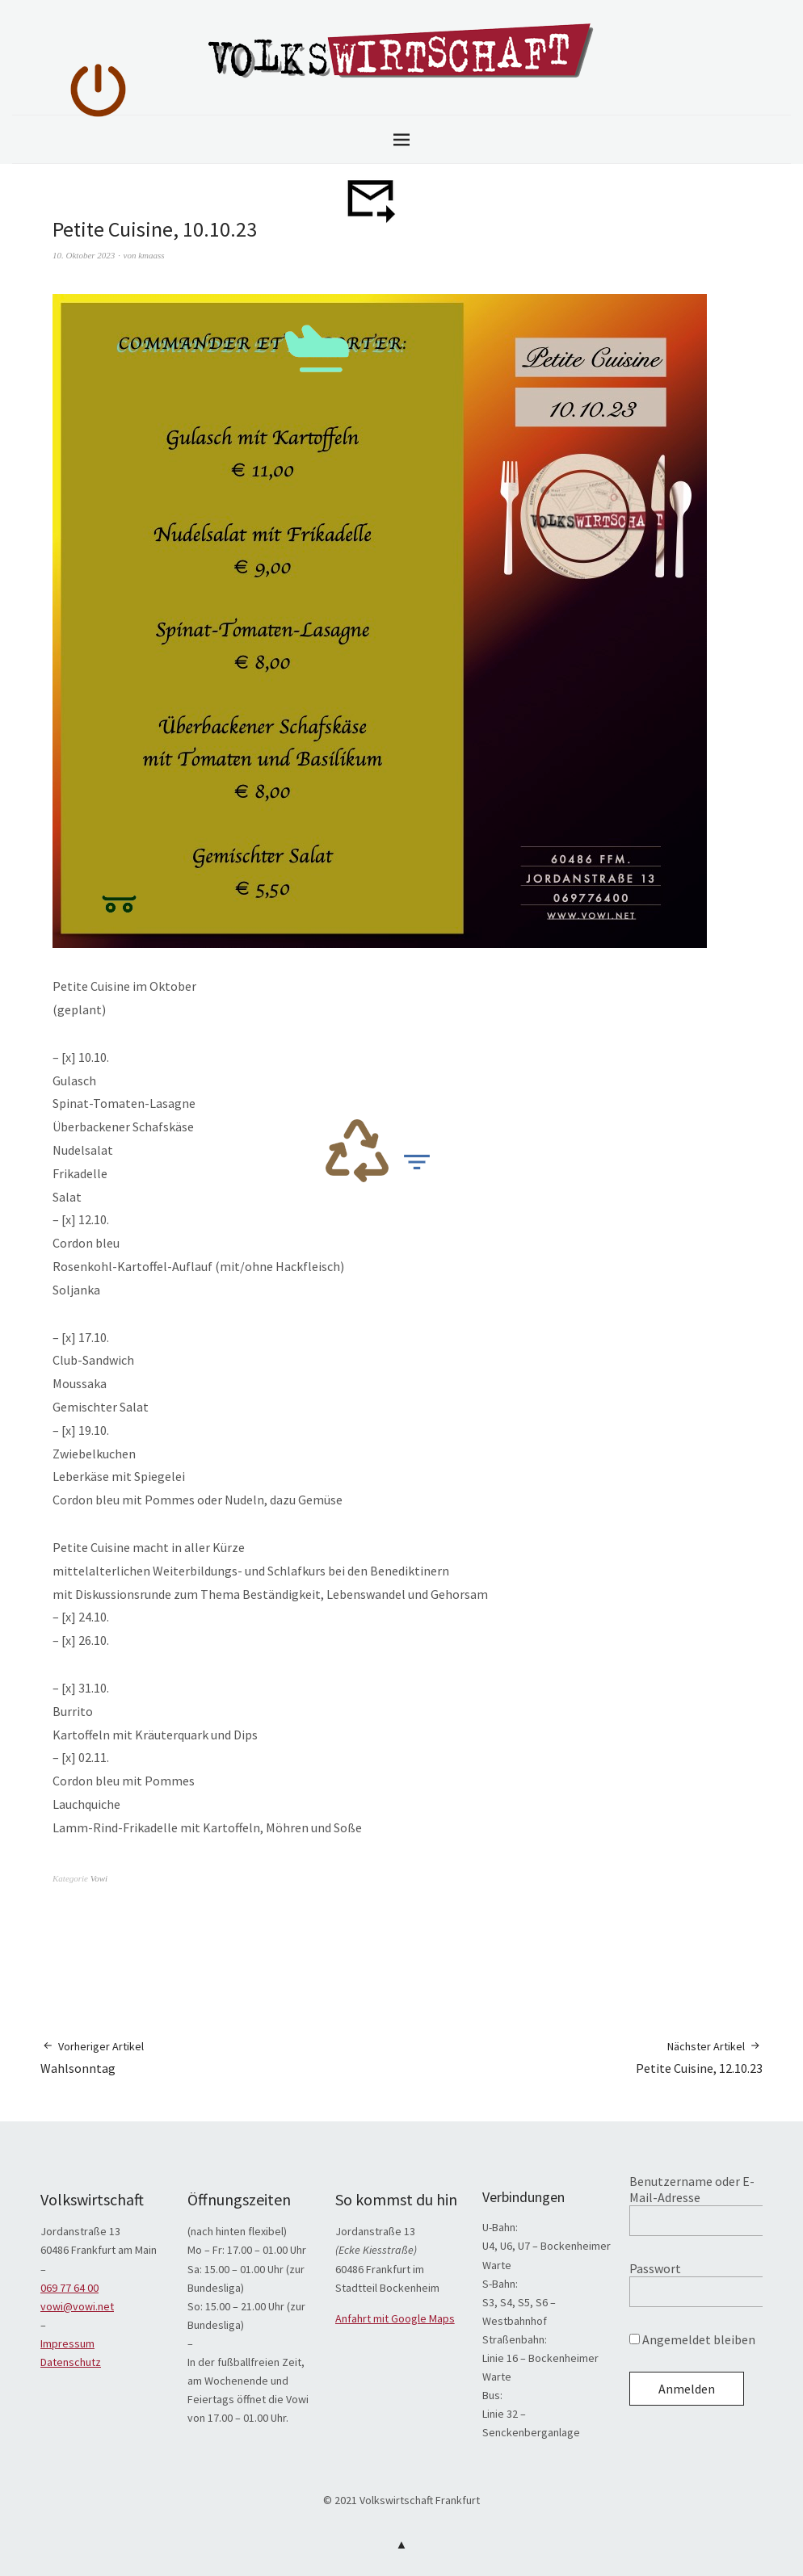  Describe the element at coordinates (370, 198) in the screenshot. I see `forward an email to another recipient` at that location.